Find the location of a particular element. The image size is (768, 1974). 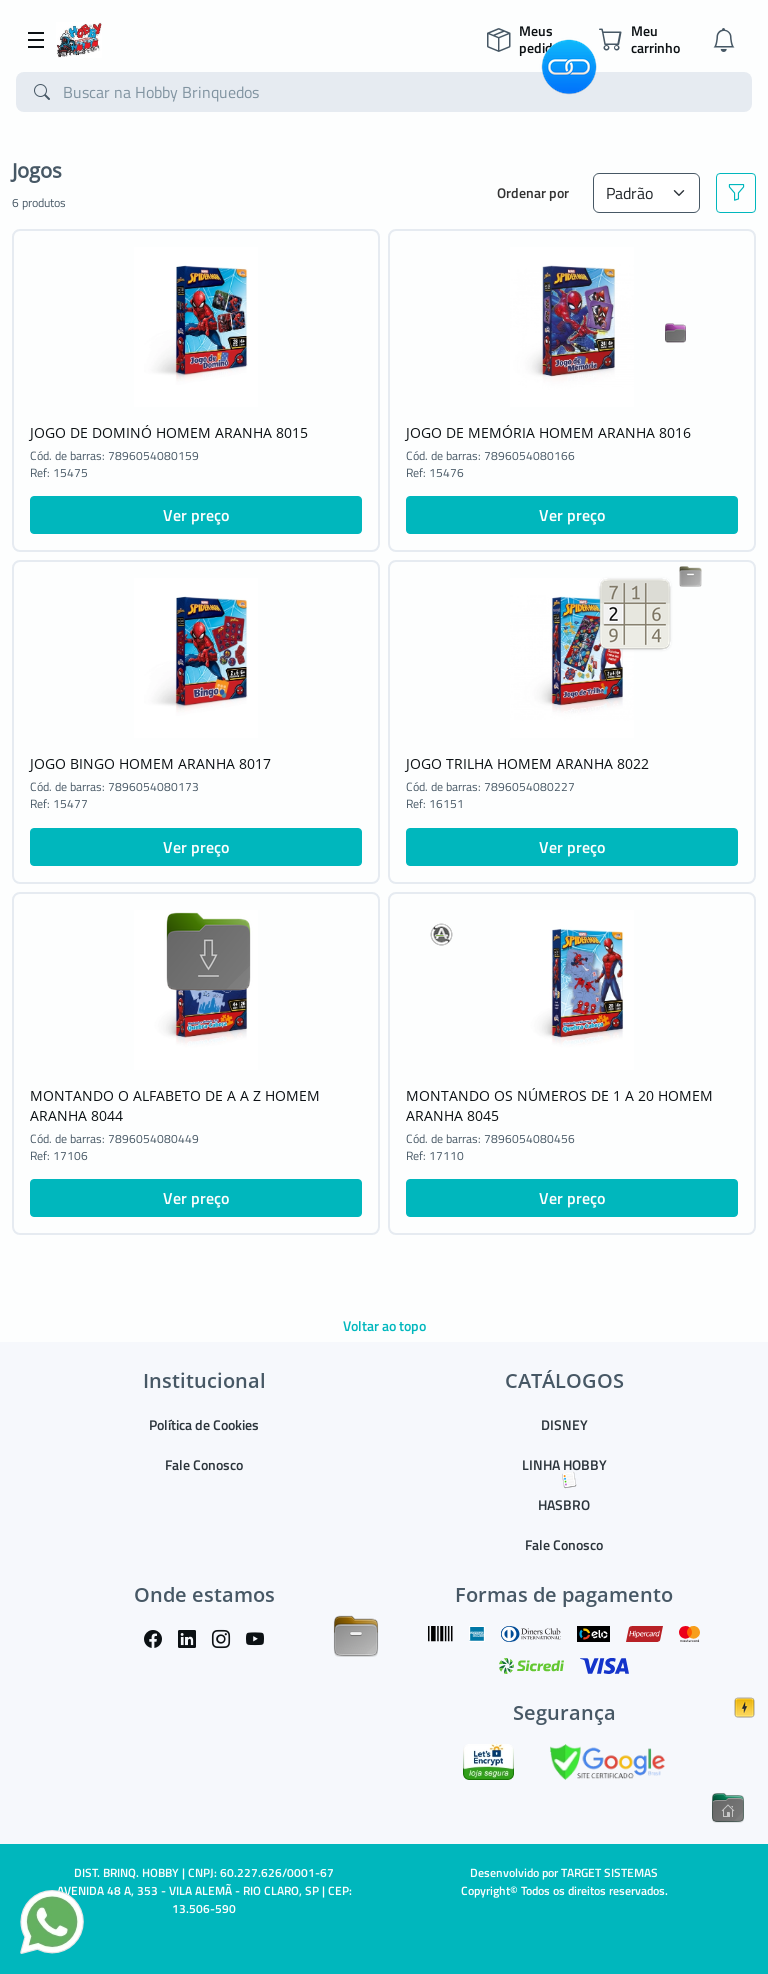

open the Nautilus file manager is located at coordinates (690, 576).